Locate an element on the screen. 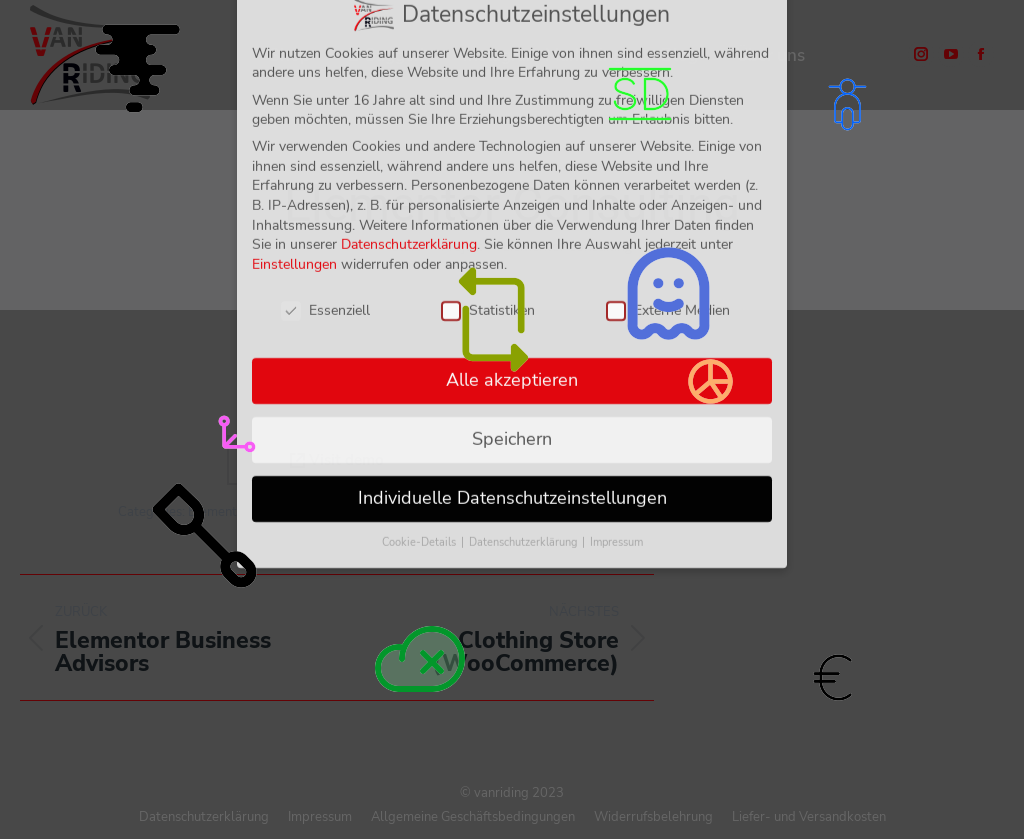  enable ghost mode or incognito browsing is located at coordinates (668, 293).